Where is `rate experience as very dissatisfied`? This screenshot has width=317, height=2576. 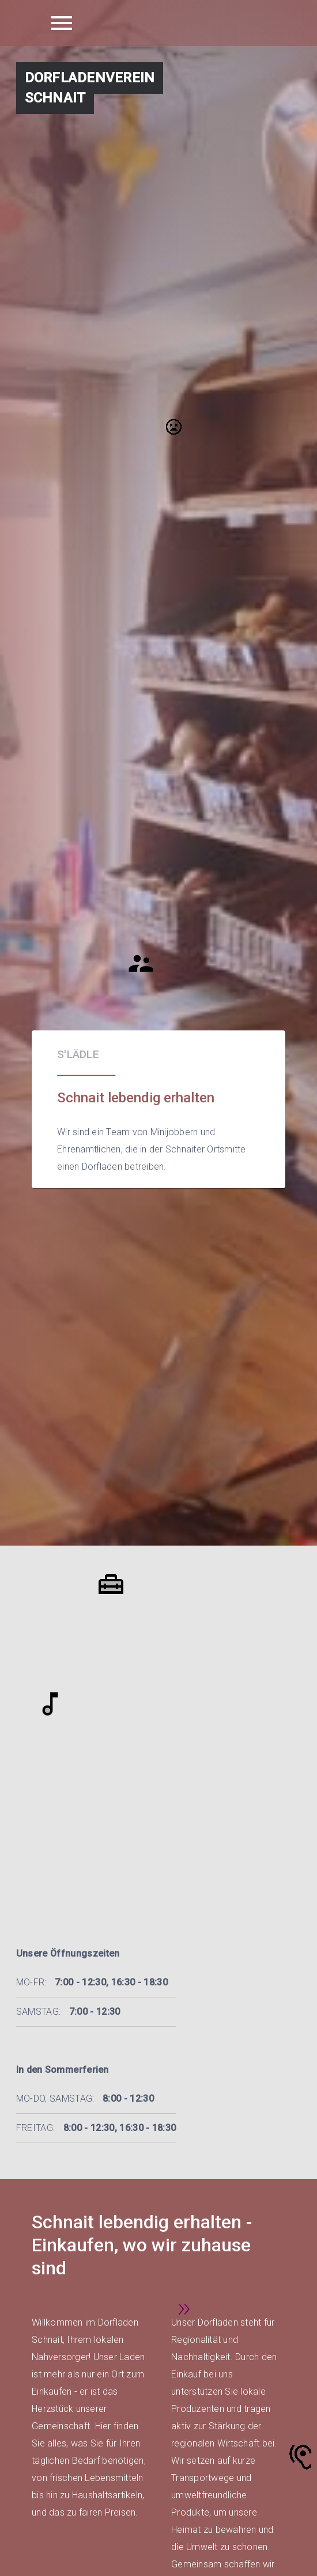 rate experience as very dissatisfied is located at coordinates (173, 427).